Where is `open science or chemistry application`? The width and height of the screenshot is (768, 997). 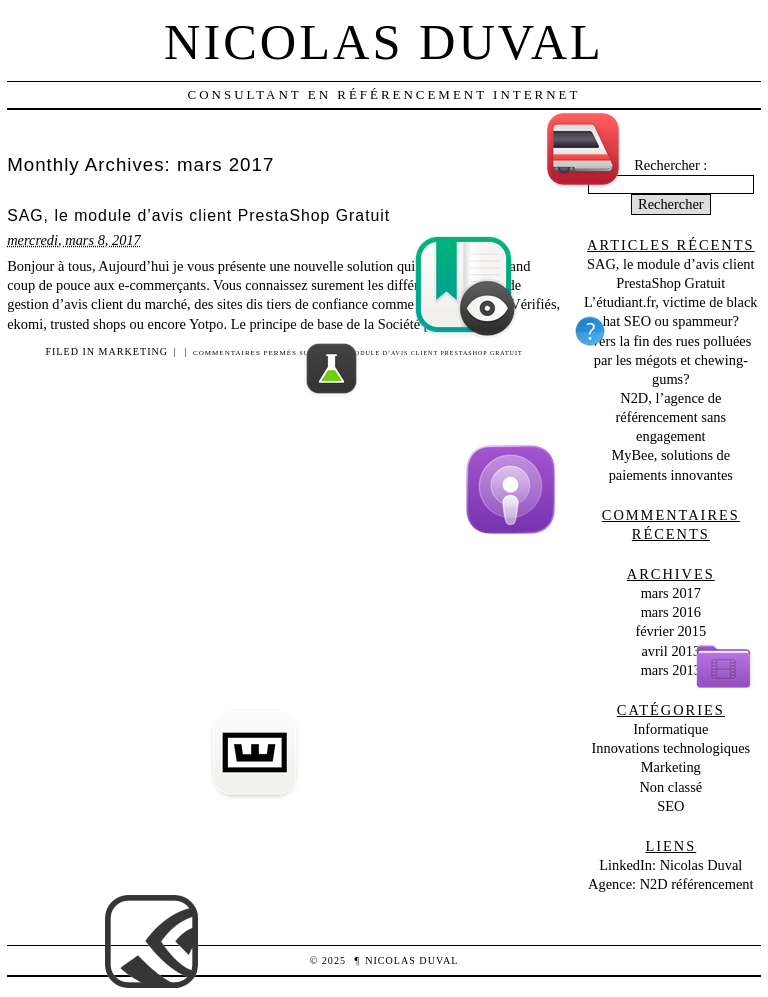
open science or chemistry application is located at coordinates (331, 368).